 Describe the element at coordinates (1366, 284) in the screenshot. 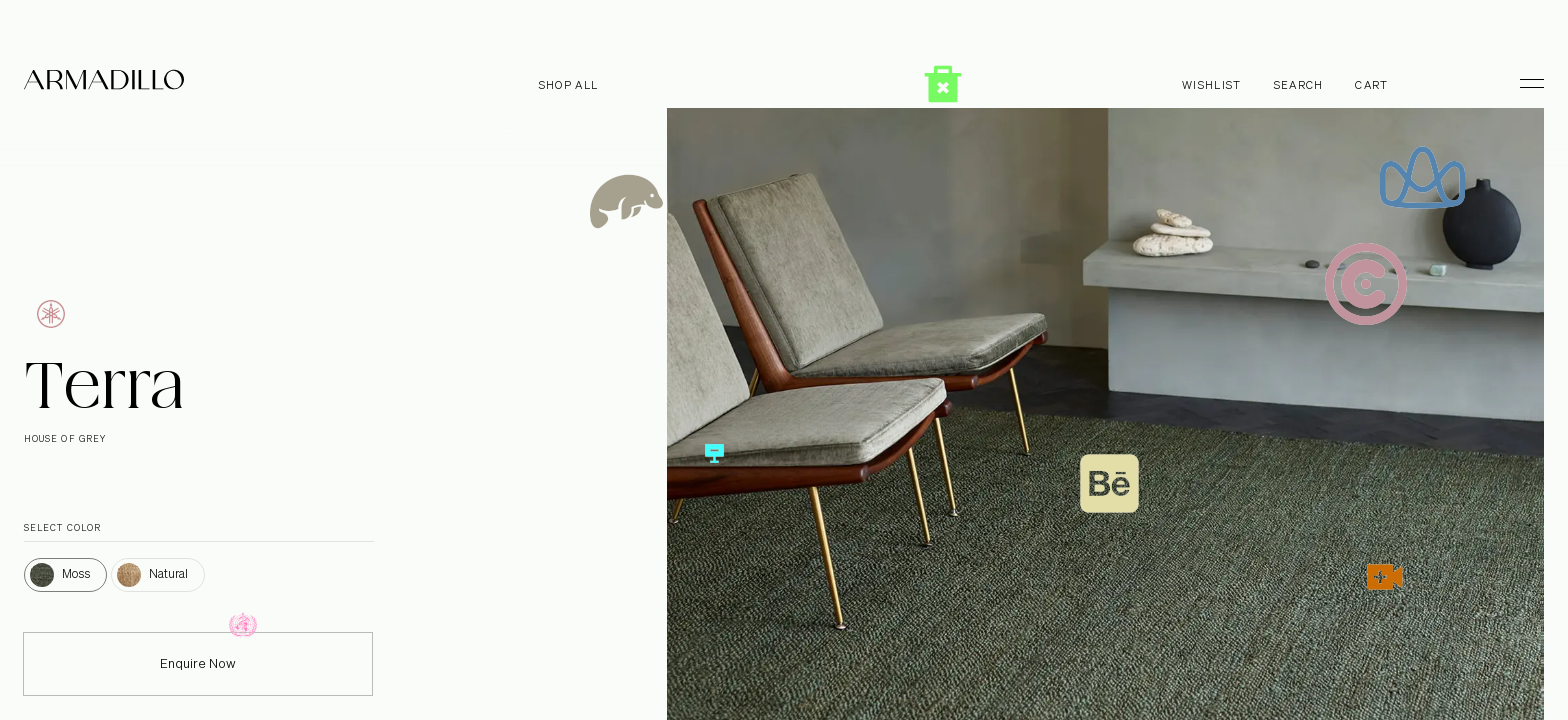

I see `open the Continente app or website` at that location.